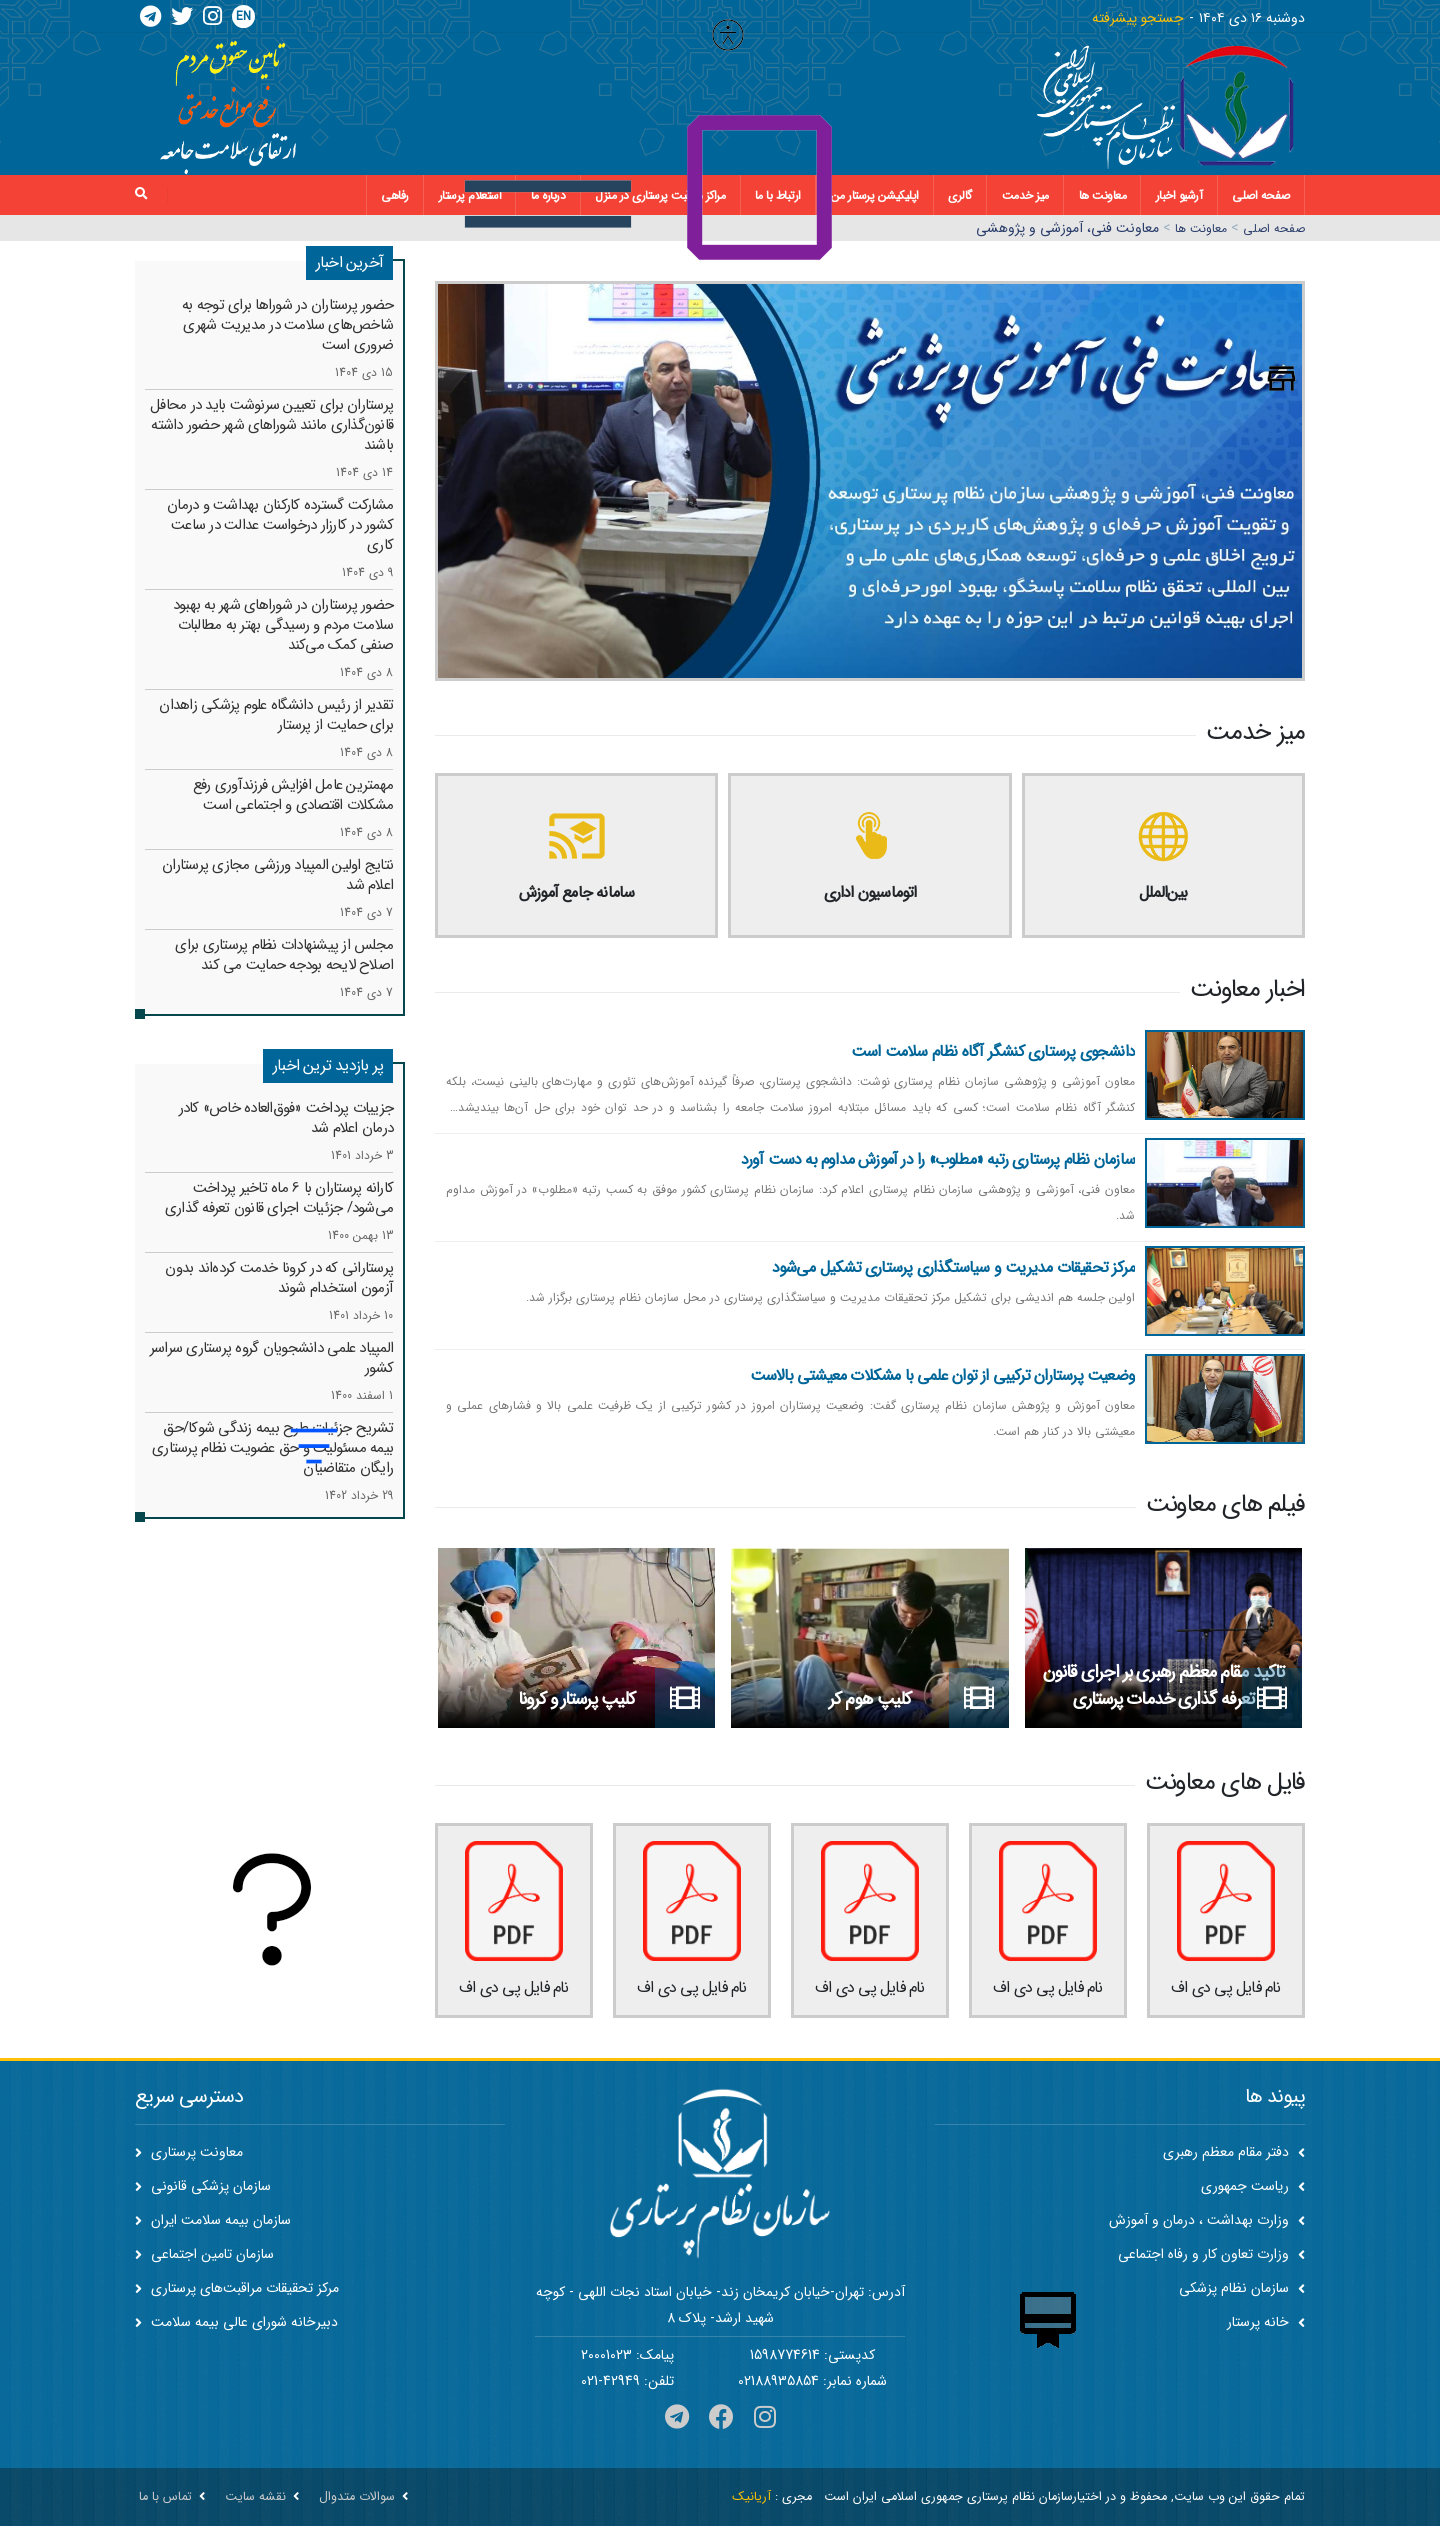 The width and height of the screenshot is (1440, 2526). Describe the element at coordinates (548, 204) in the screenshot. I see `drag to reorder or rearrange items` at that location.